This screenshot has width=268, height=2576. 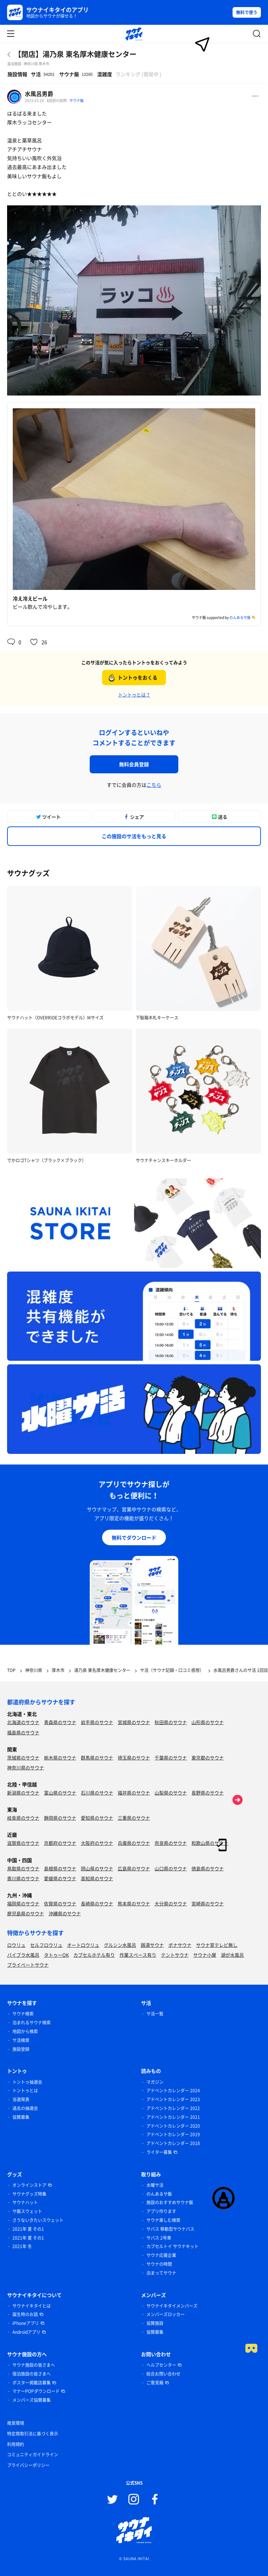 What do you see at coordinates (238, 1800) in the screenshot?
I see `proceed to the next step` at bounding box center [238, 1800].